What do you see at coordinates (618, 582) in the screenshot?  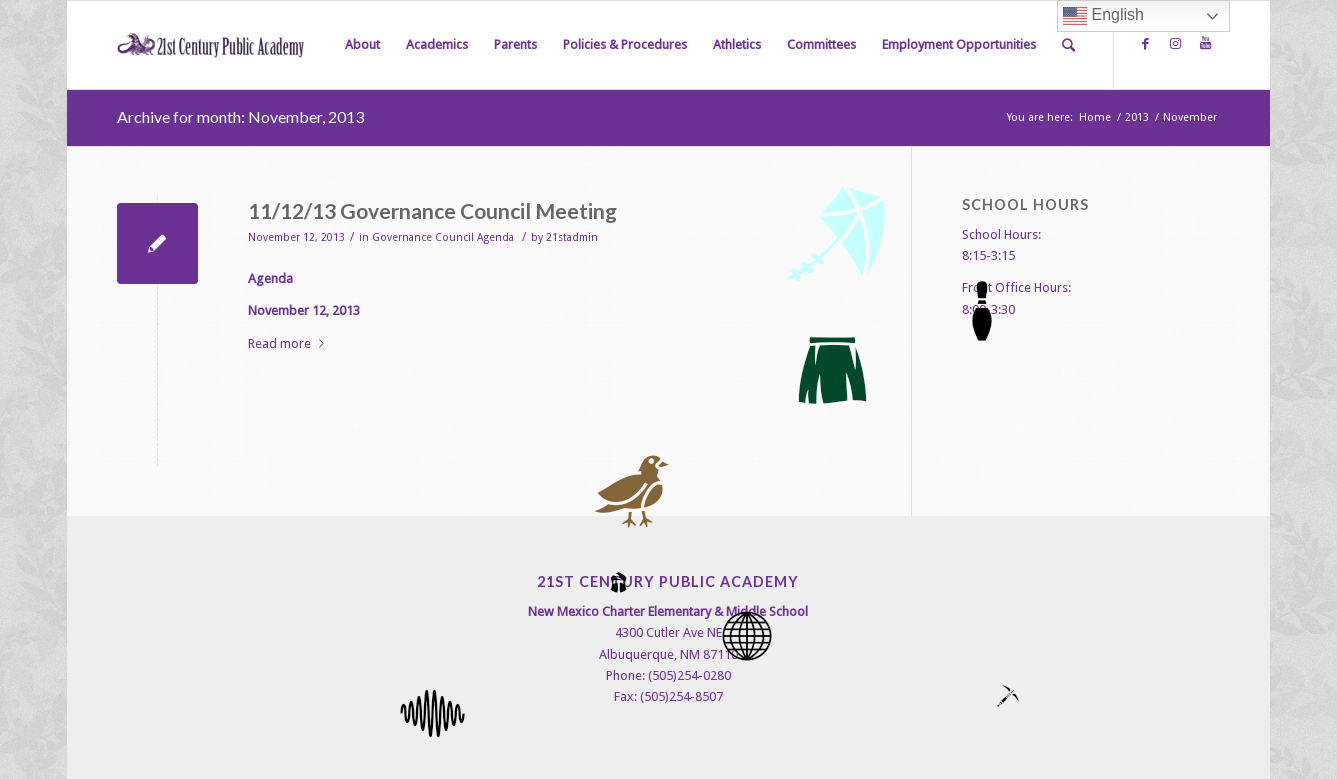 I see `indicates damaged or broken armor status` at bounding box center [618, 582].